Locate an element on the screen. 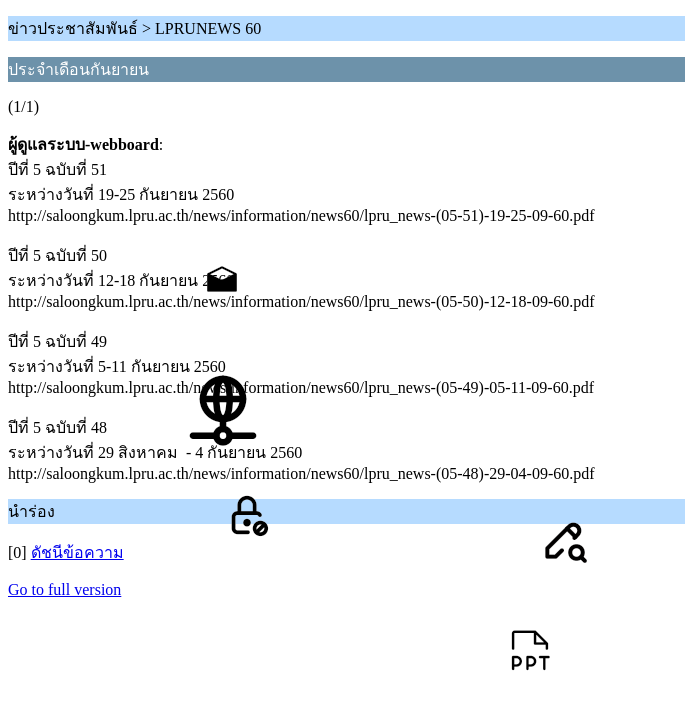 The height and width of the screenshot is (720, 693). view network connection status is located at coordinates (223, 409).